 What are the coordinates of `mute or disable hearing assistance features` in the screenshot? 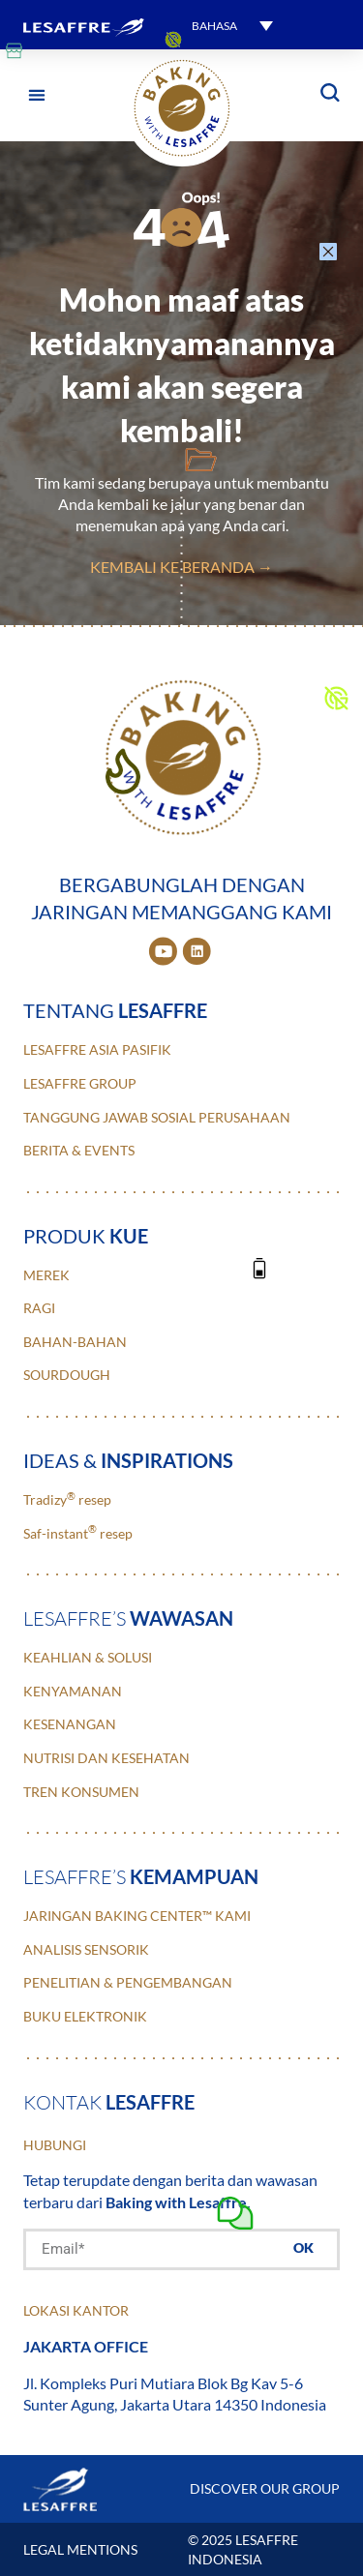 It's located at (173, 40).